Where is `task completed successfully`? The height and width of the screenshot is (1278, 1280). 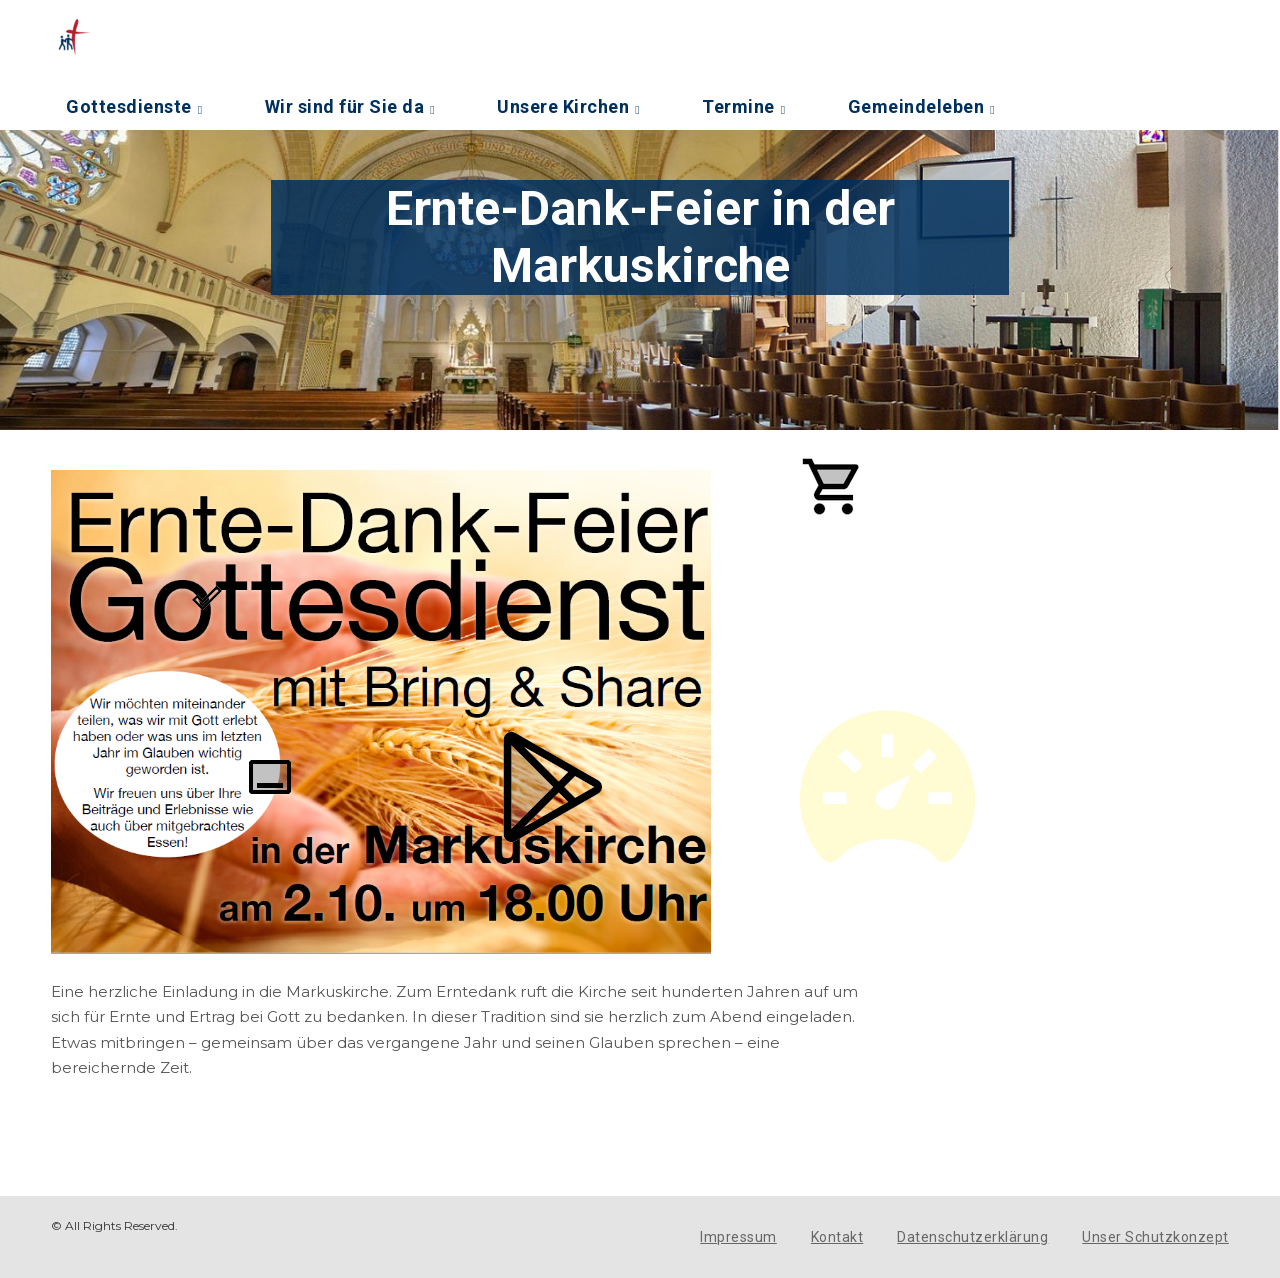 task completed successfully is located at coordinates (207, 598).